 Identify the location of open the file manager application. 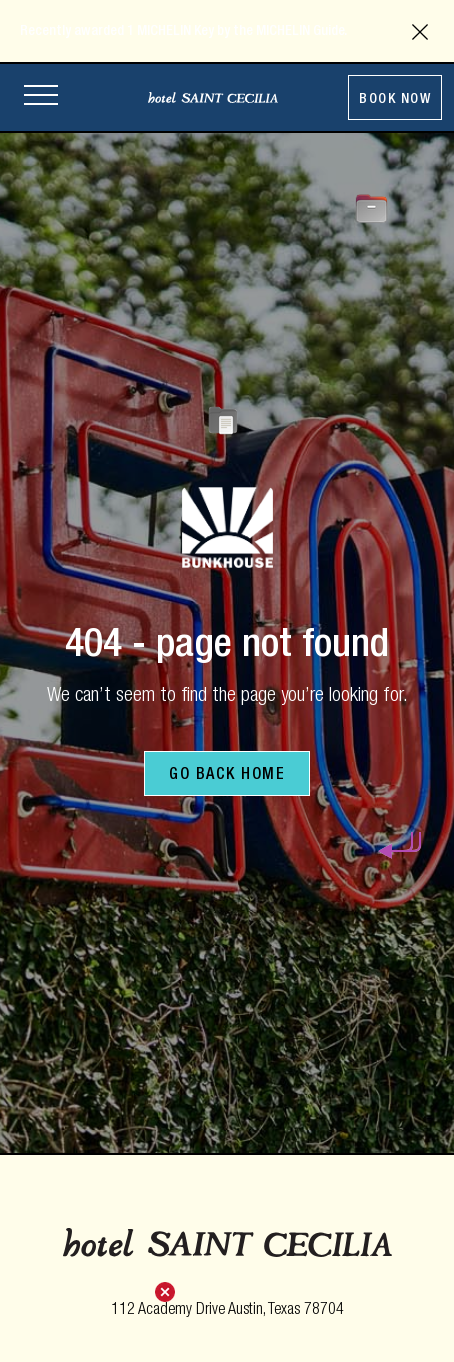
(371, 208).